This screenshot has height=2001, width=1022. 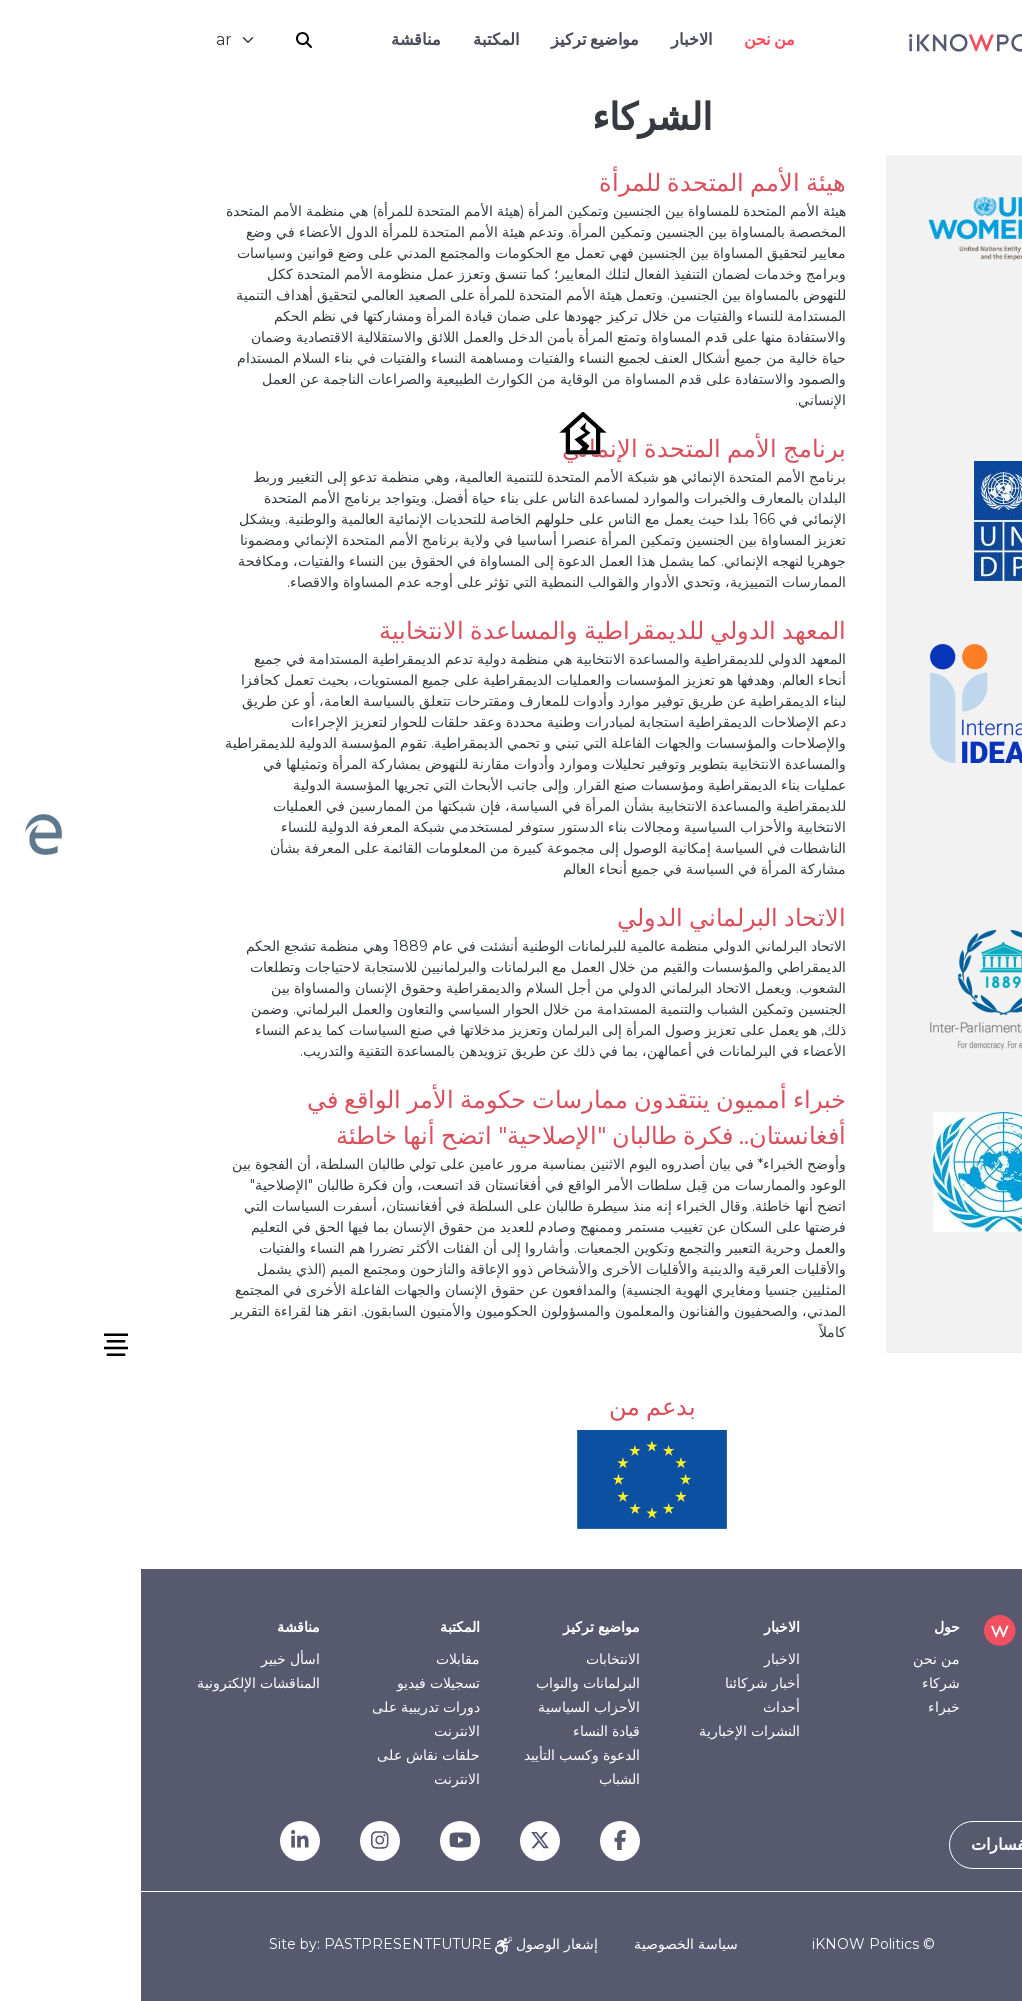 I want to click on indicates earthquake alert or seismic activity warning, so click(x=583, y=435).